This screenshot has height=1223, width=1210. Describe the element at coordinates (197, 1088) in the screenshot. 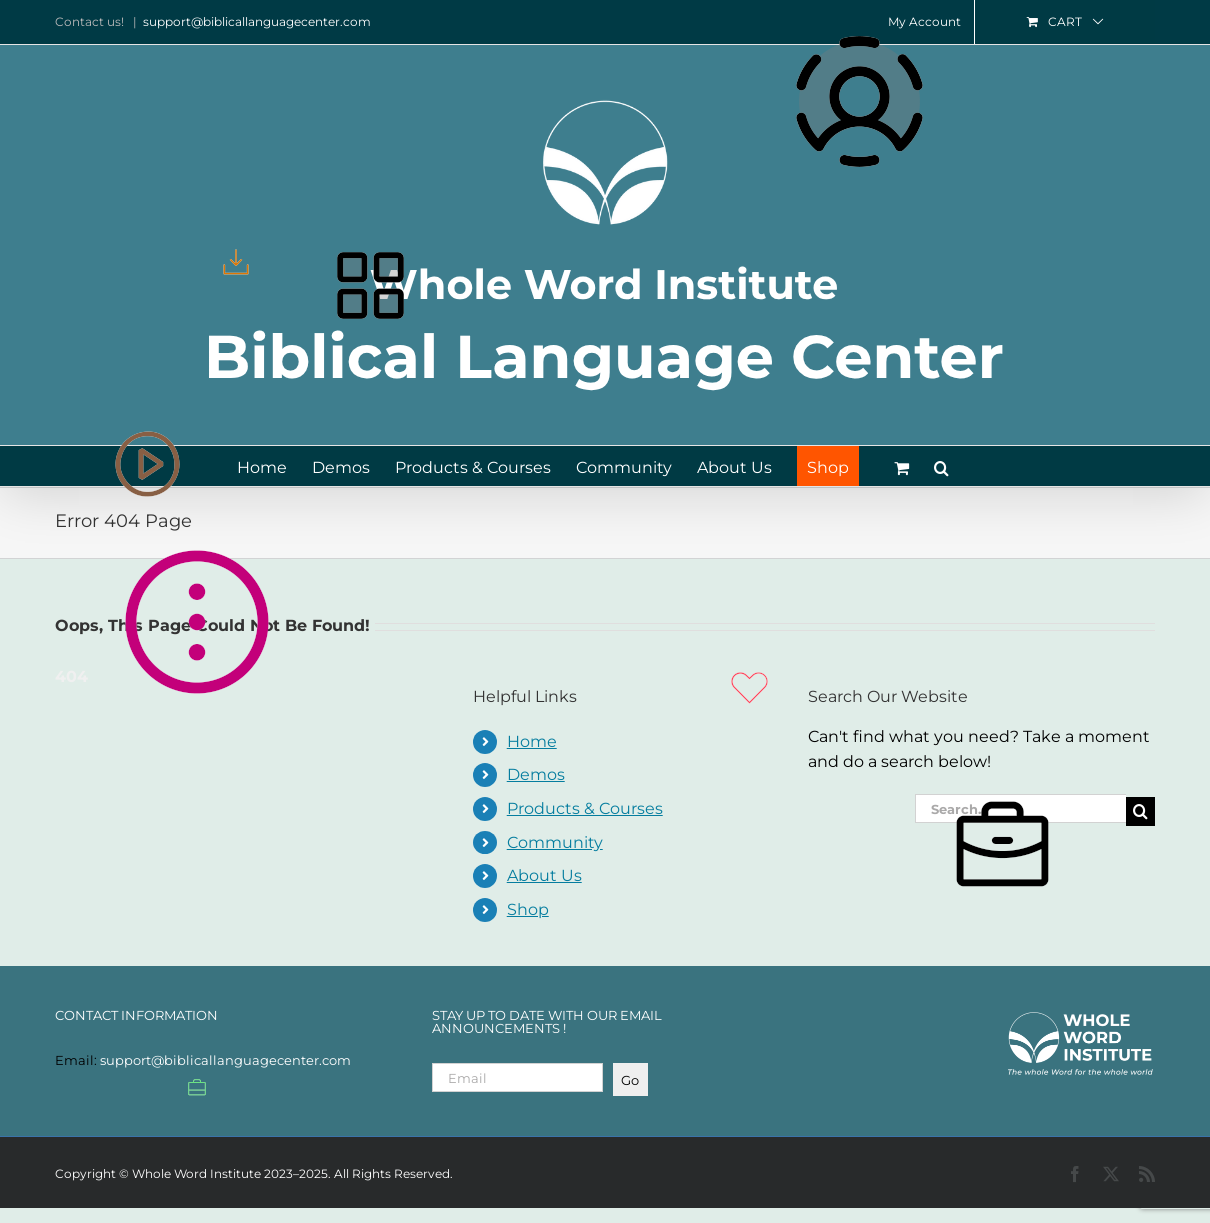

I see `access travel or trip details` at that location.